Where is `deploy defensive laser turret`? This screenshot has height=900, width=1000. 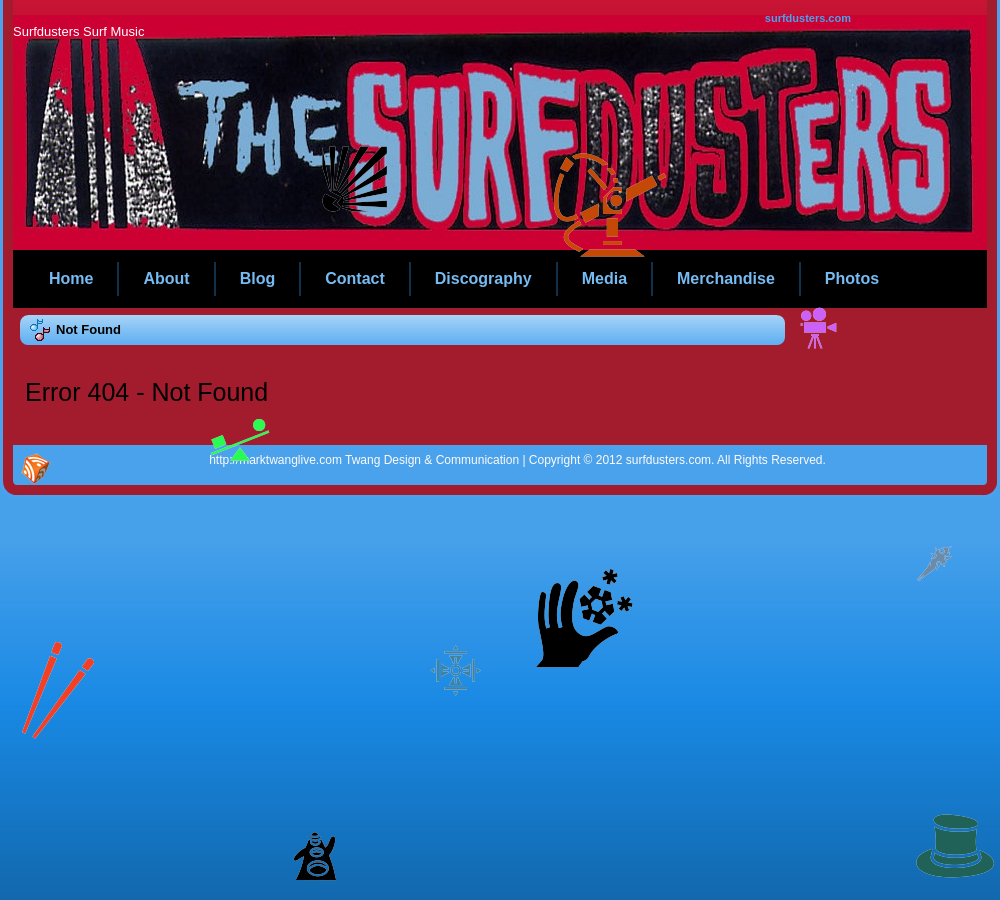
deploy defensive laser turret is located at coordinates (610, 205).